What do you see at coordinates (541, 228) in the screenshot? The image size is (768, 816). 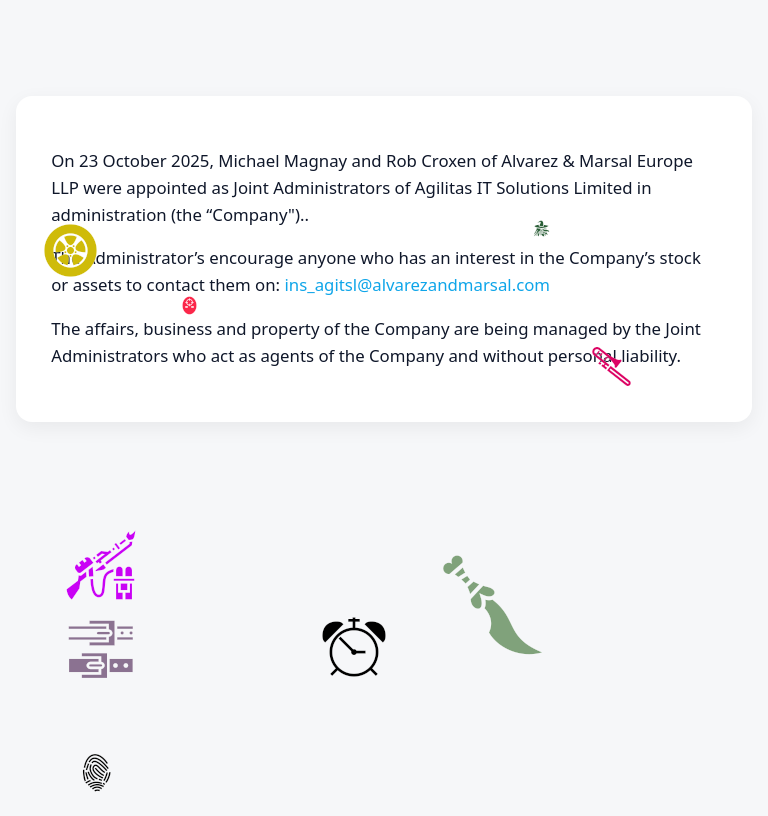 I see `access halloween or spooky themed content` at bounding box center [541, 228].